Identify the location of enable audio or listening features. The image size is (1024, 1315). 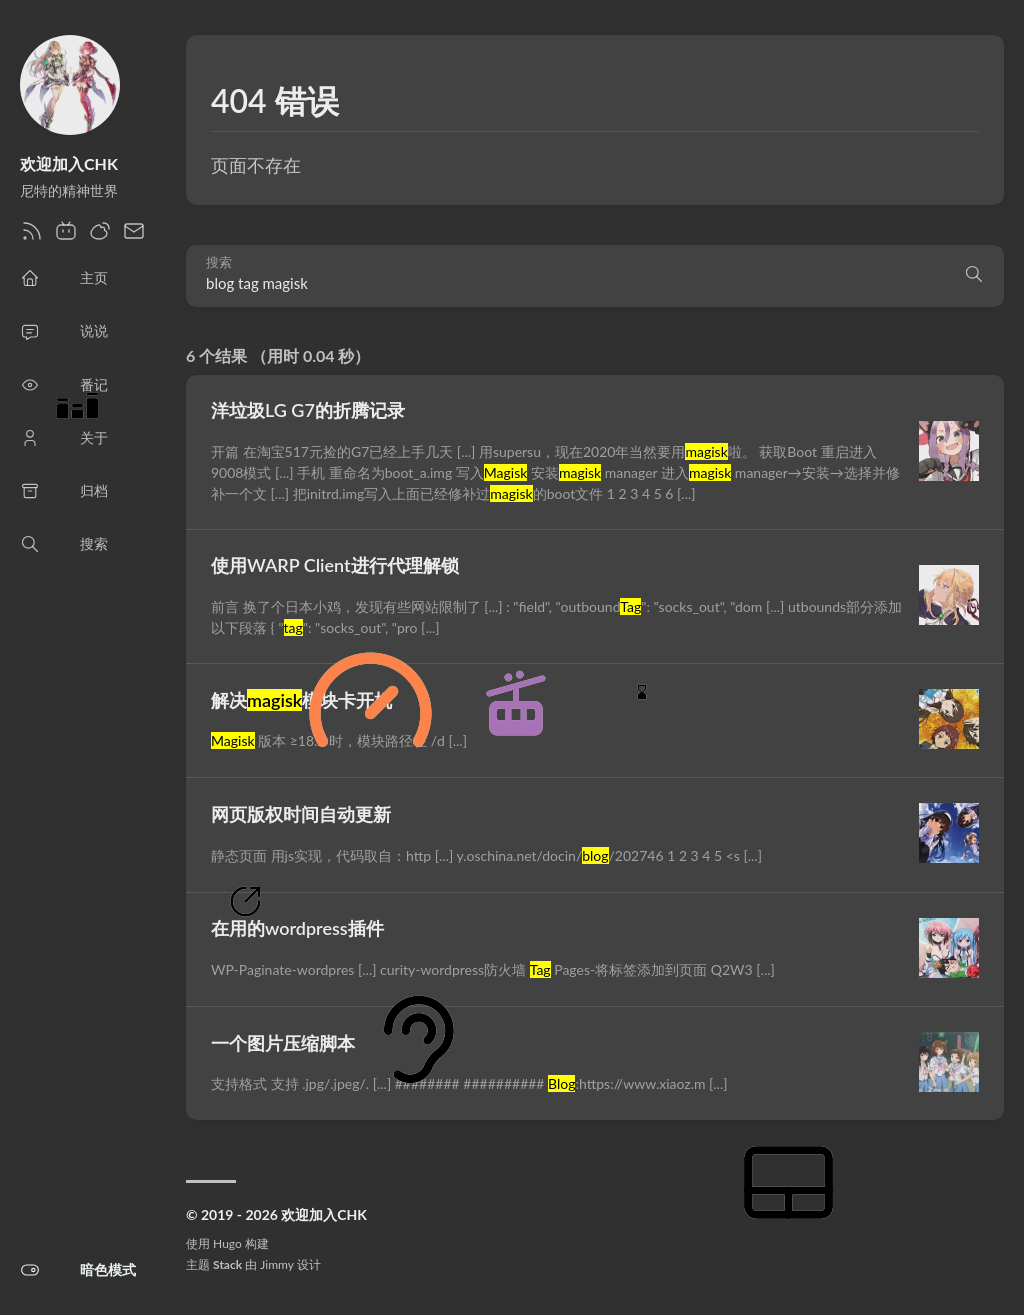
(414, 1039).